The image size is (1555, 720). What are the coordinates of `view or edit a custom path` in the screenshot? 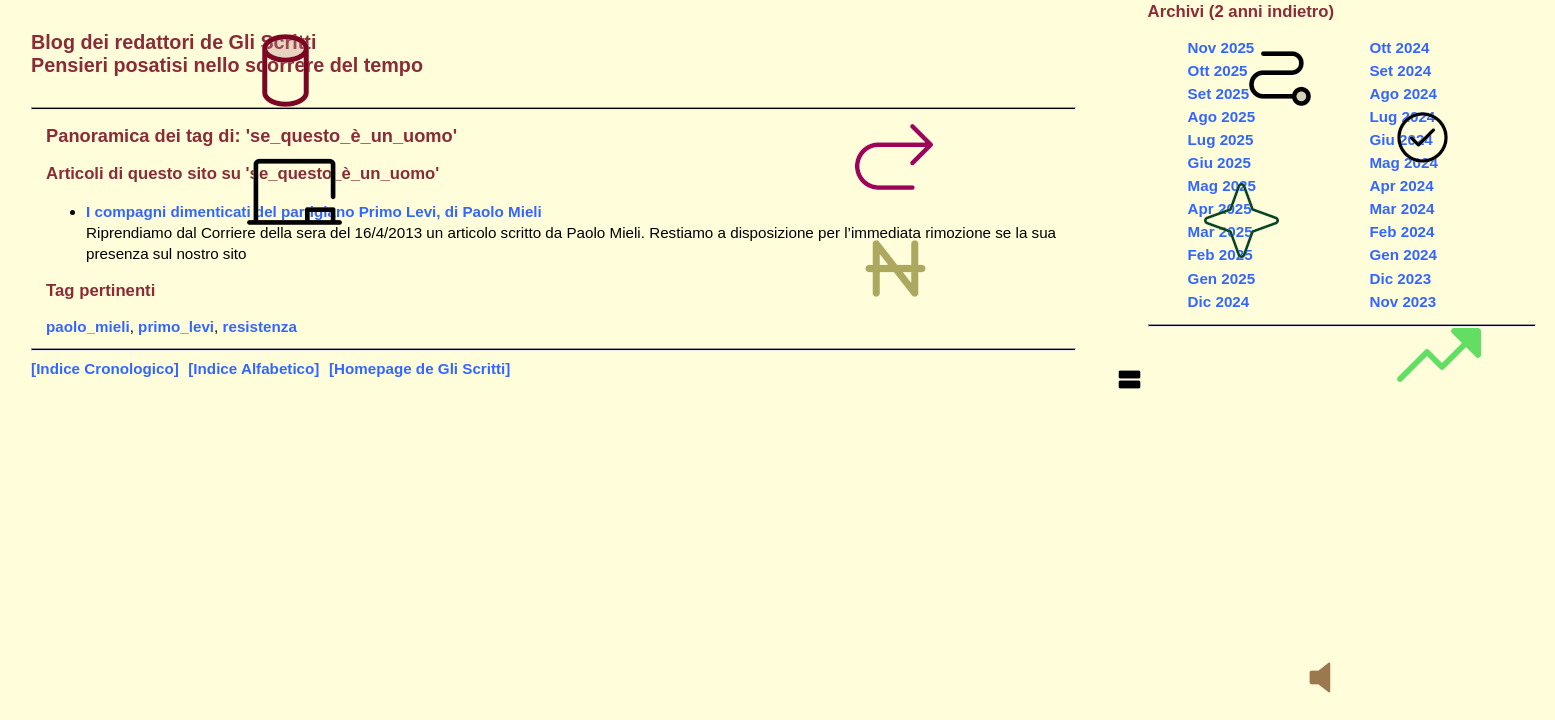 It's located at (1280, 75).